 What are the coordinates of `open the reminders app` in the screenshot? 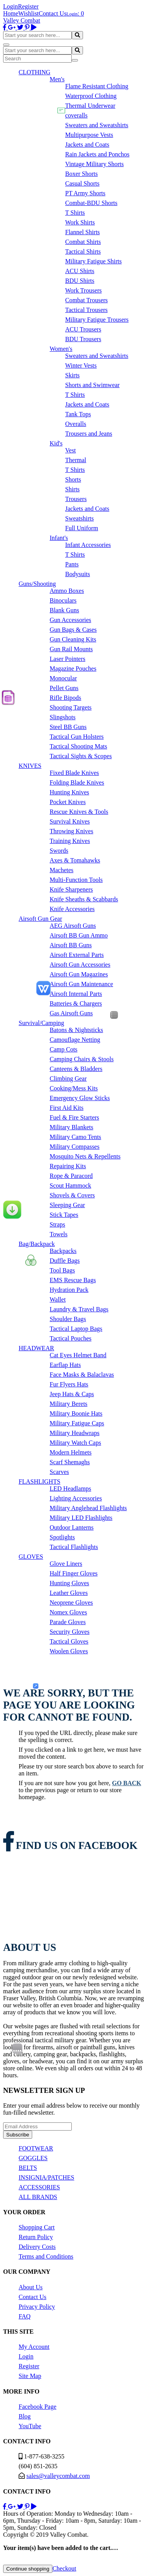 It's located at (114, 1015).